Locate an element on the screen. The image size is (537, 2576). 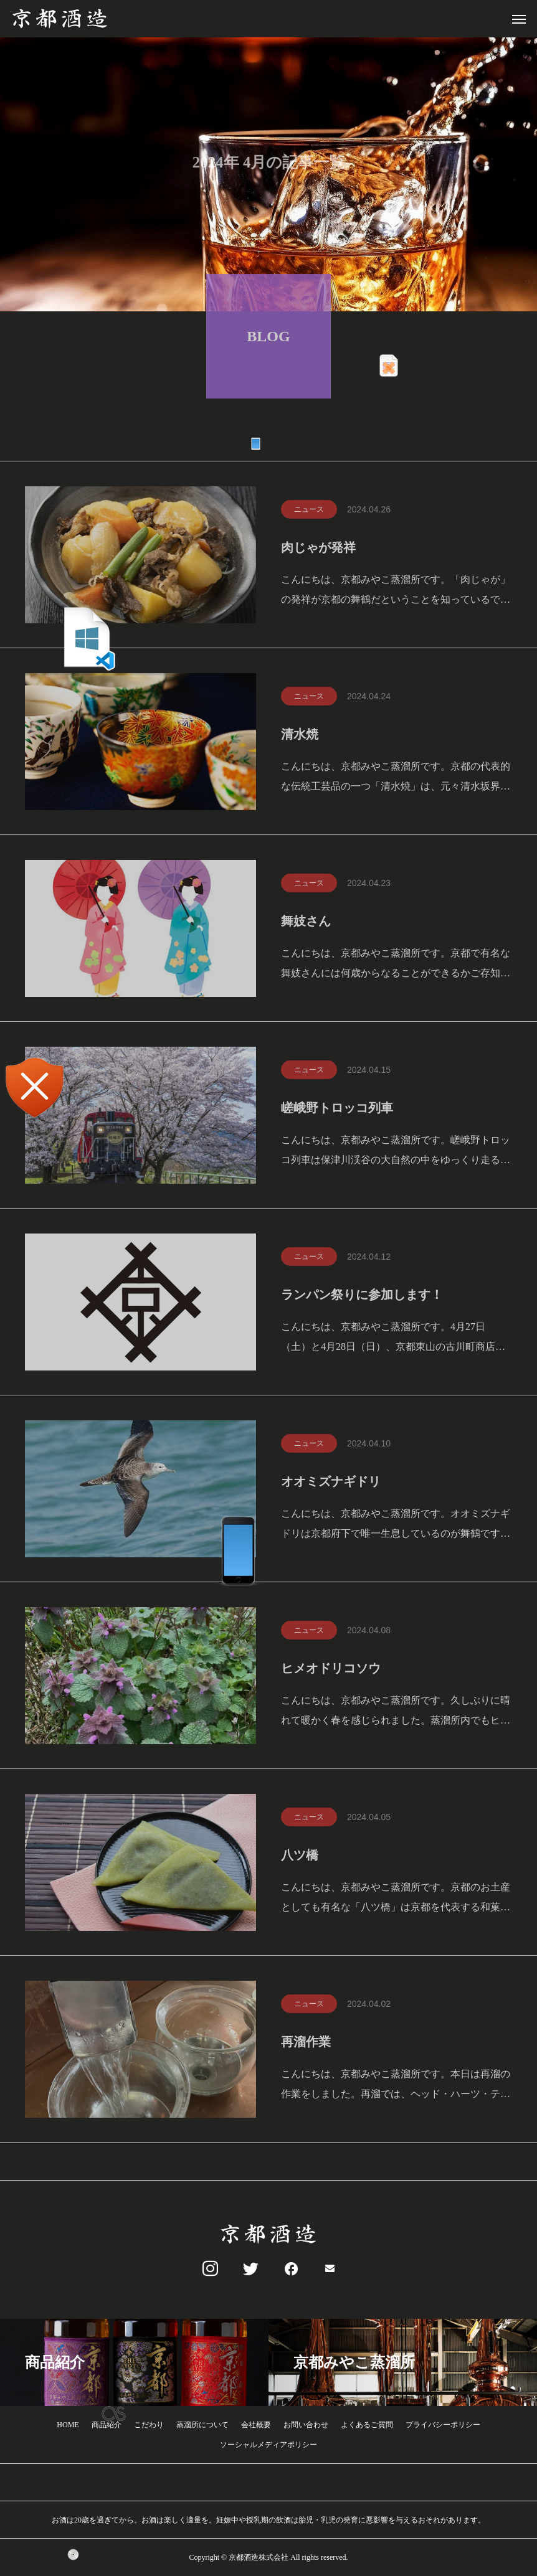
indicates a security error or protection failure is located at coordinates (34, 1087).